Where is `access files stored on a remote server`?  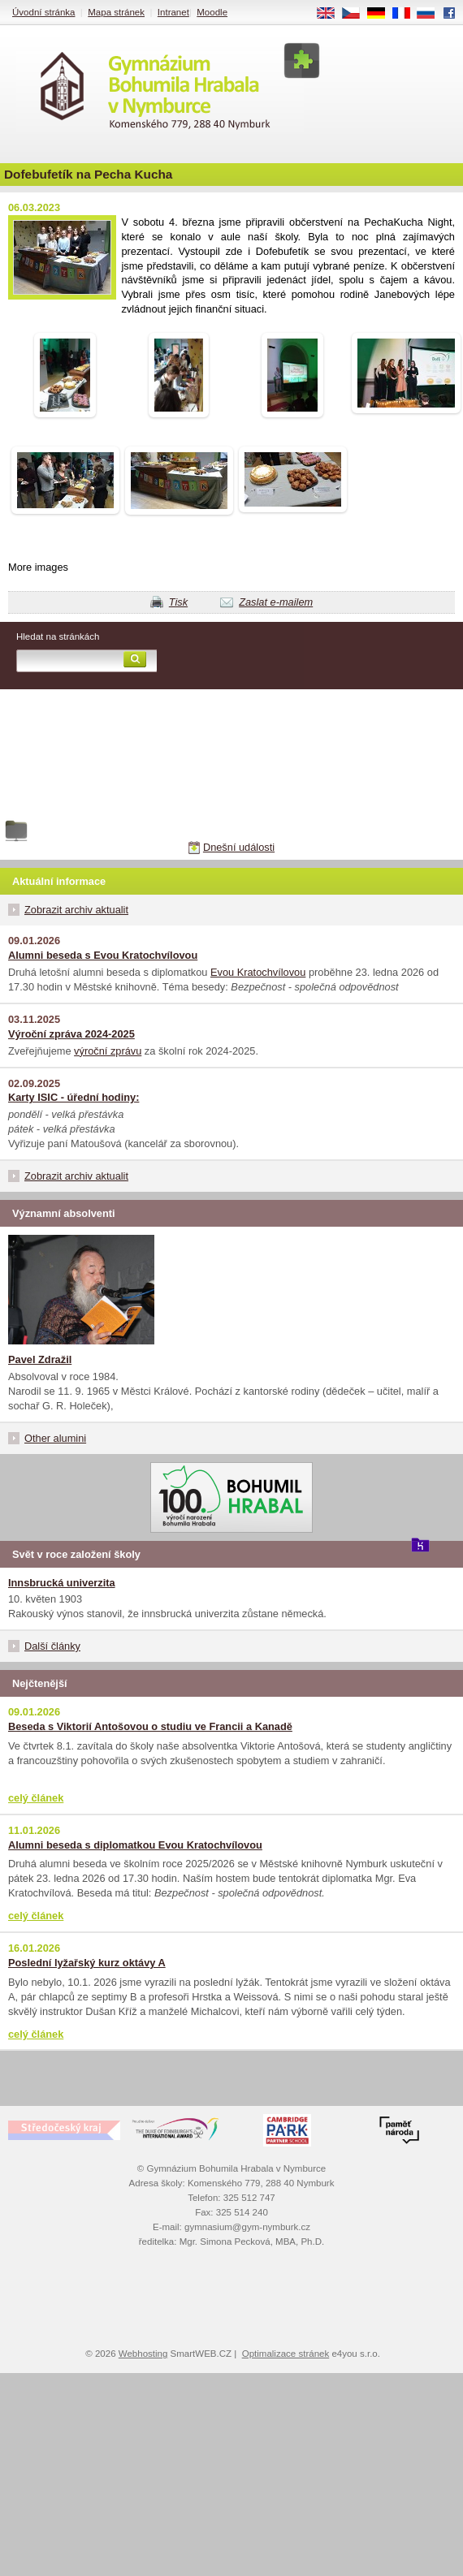
access files stored on a remote server is located at coordinates (16, 831).